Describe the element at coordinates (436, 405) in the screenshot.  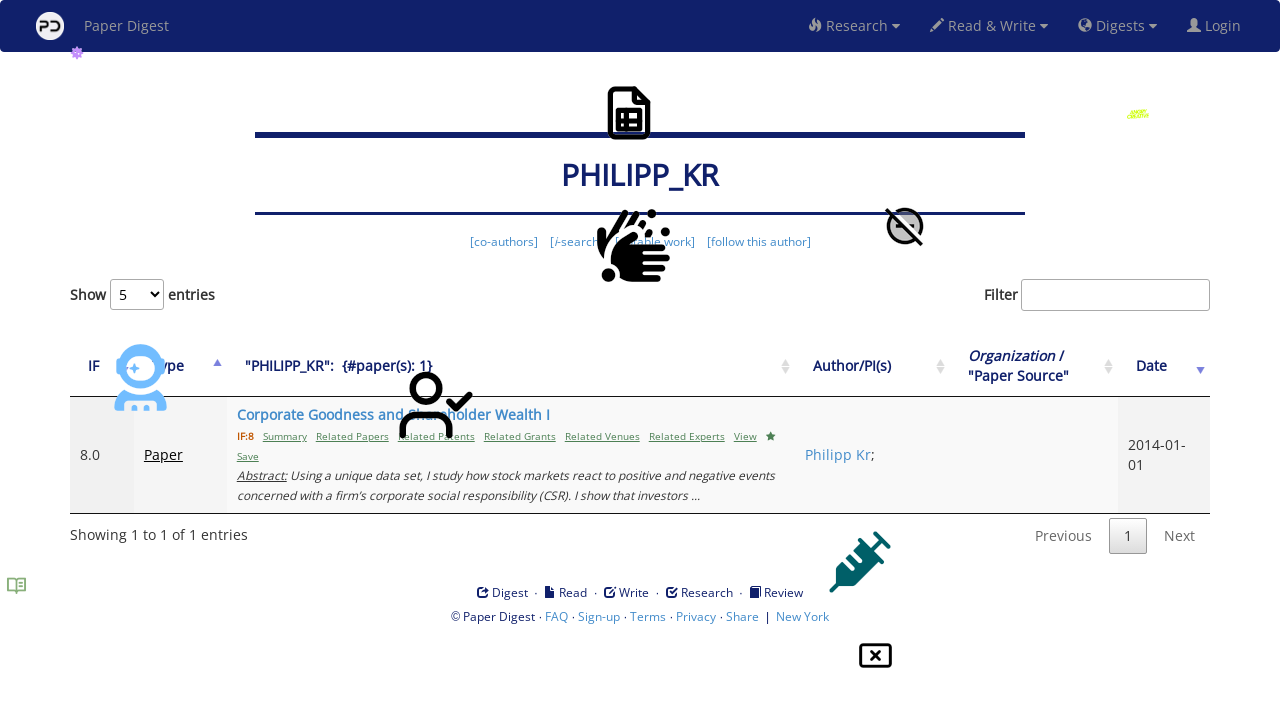
I see `verify or approve a user account` at that location.